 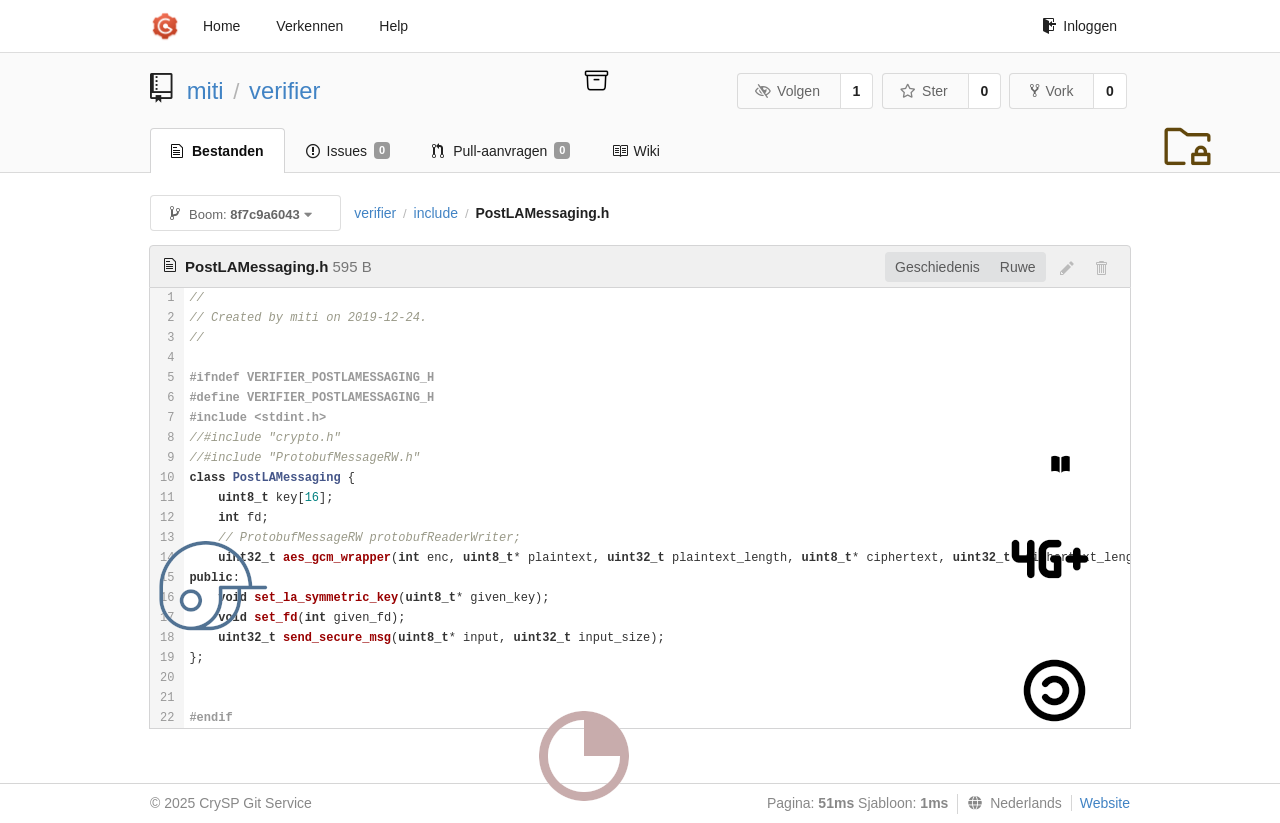 What do you see at coordinates (596, 80) in the screenshot?
I see `access archived items` at bounding box center [596, 80].